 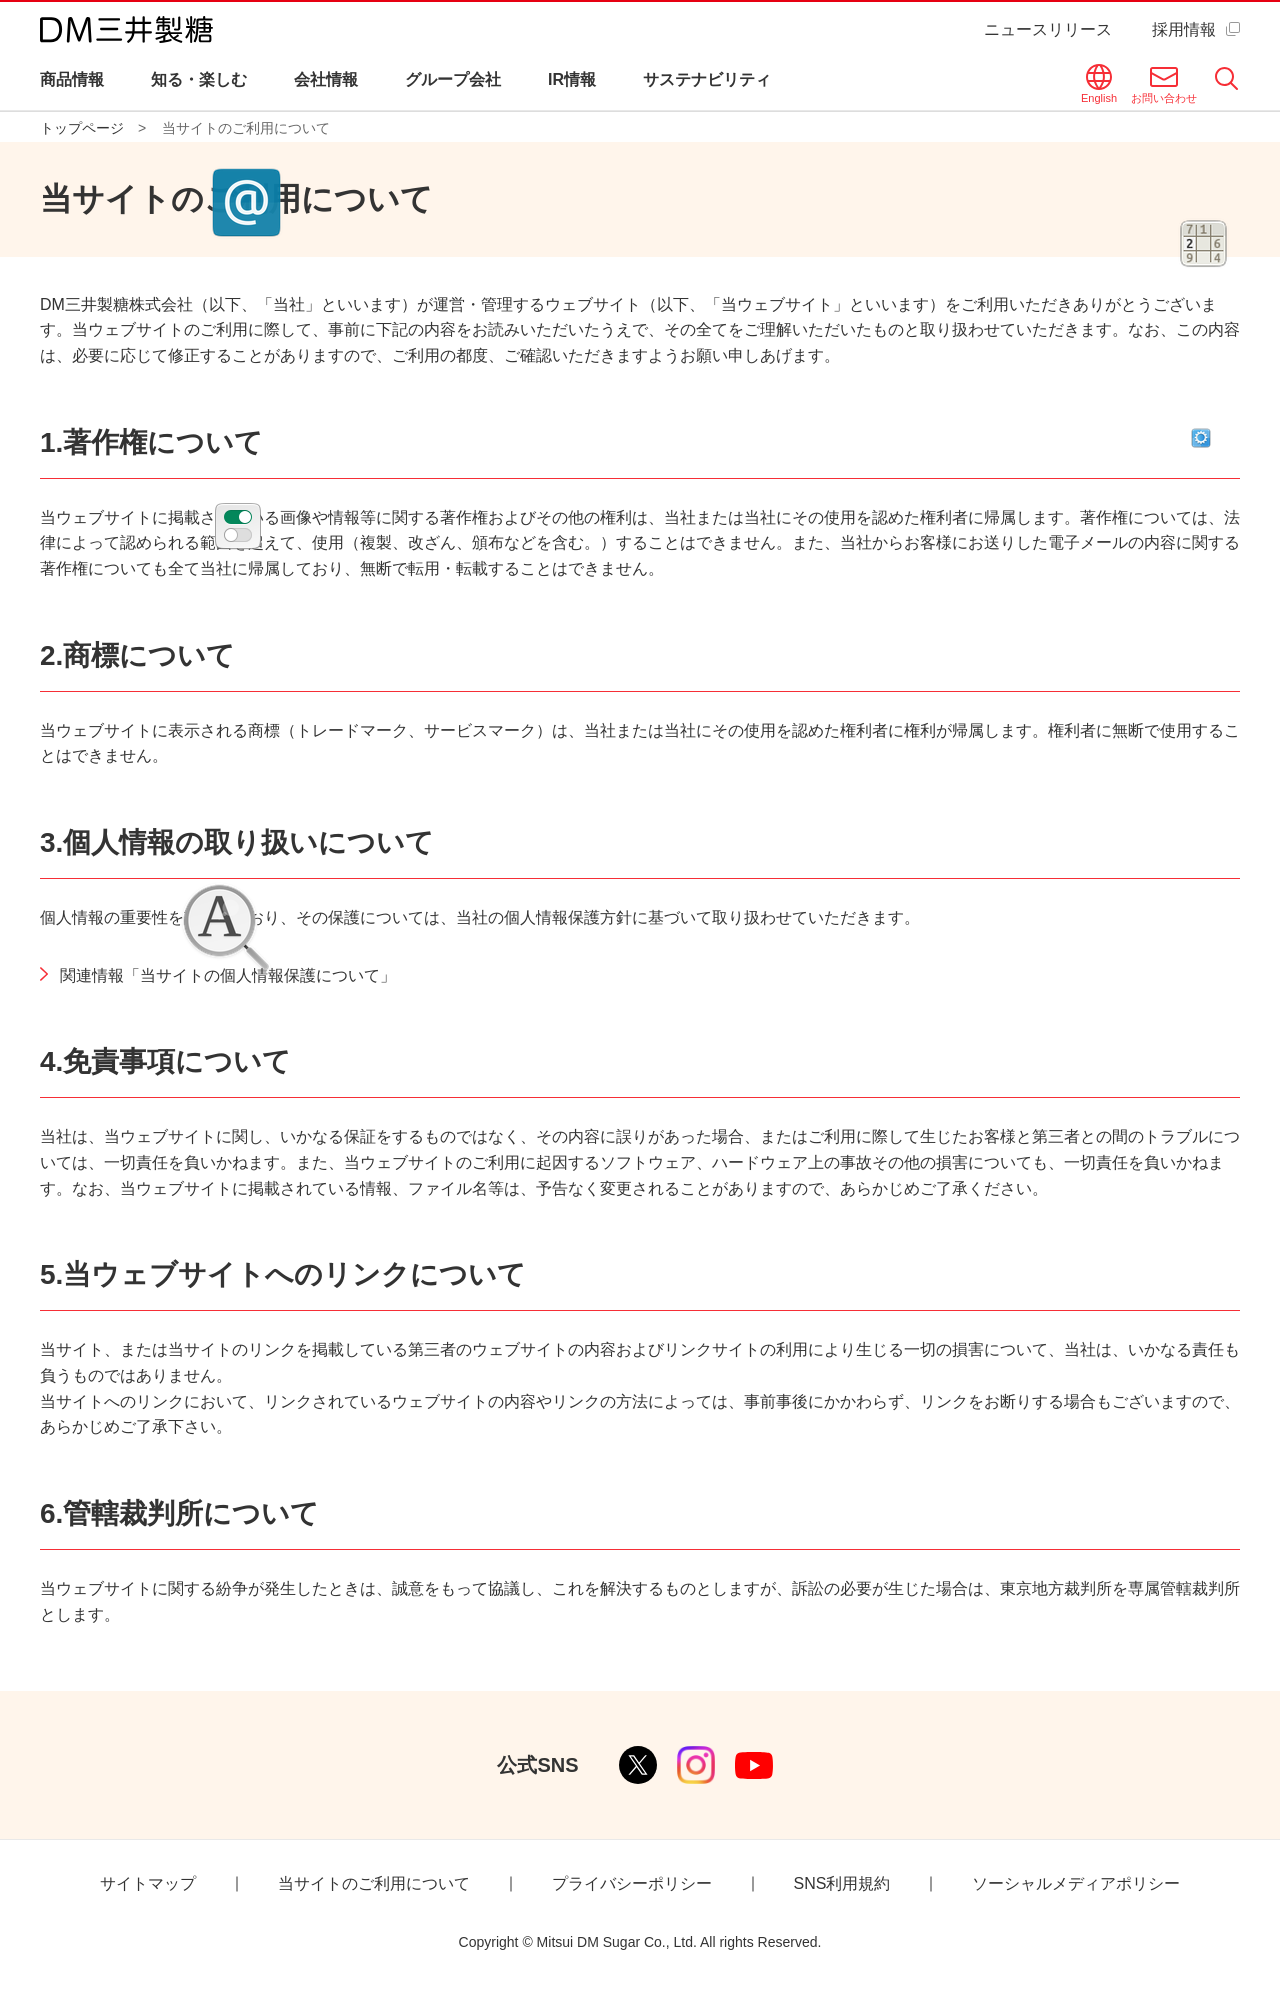 What do you see at coordinates (246, 202) in the screenshot?
I see `access online accounts settings` at bounding box center [246, 202].